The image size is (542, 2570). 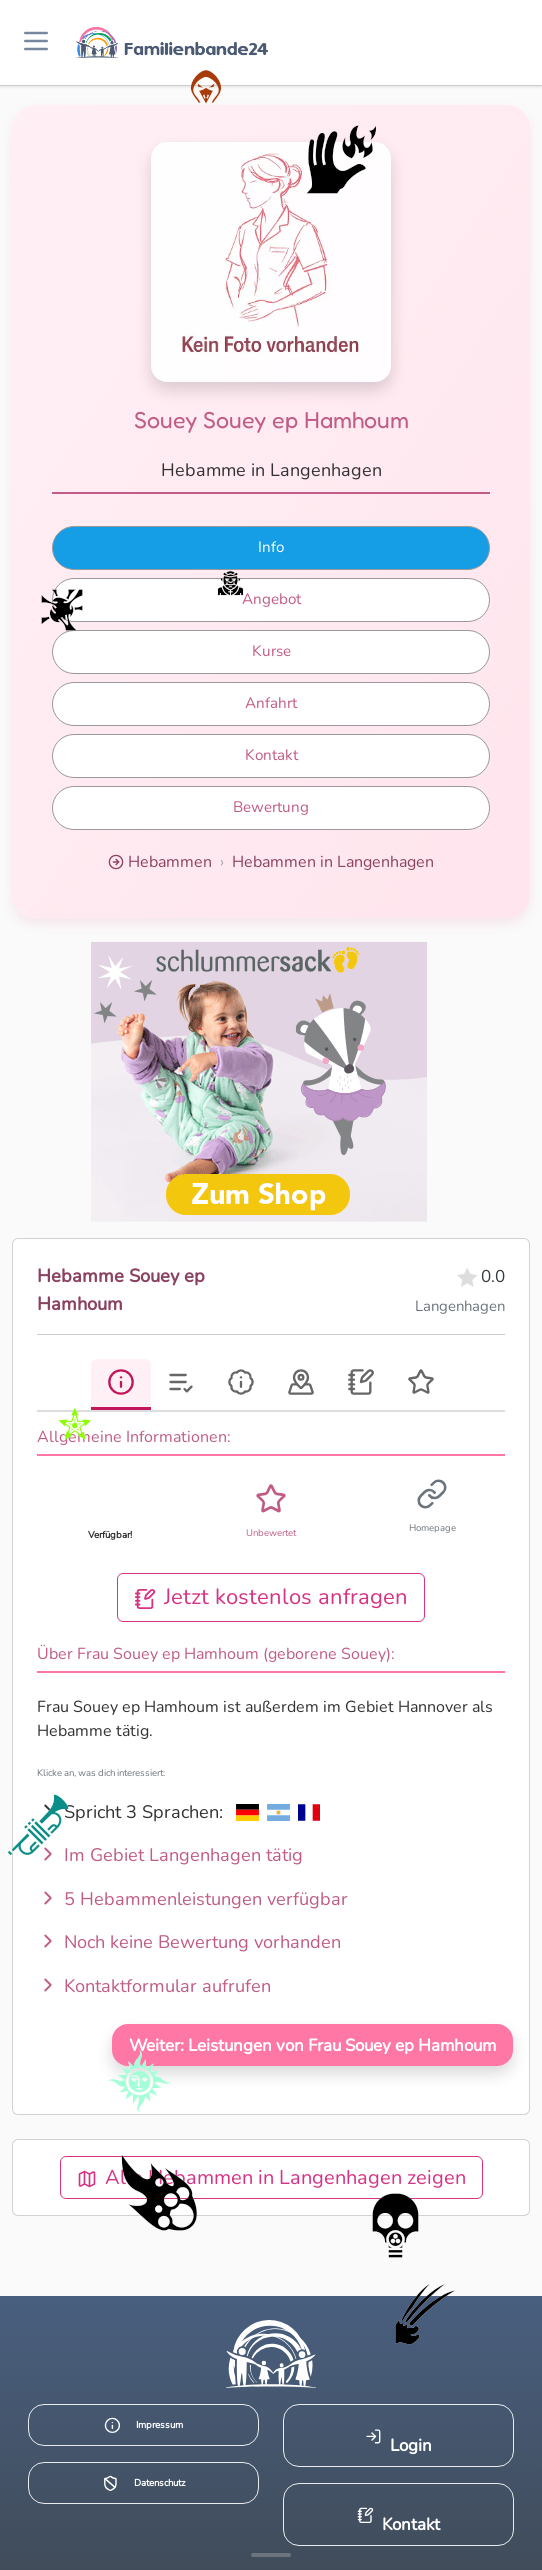 I want to click on view character health or organ status, so click(x=62, y=610).